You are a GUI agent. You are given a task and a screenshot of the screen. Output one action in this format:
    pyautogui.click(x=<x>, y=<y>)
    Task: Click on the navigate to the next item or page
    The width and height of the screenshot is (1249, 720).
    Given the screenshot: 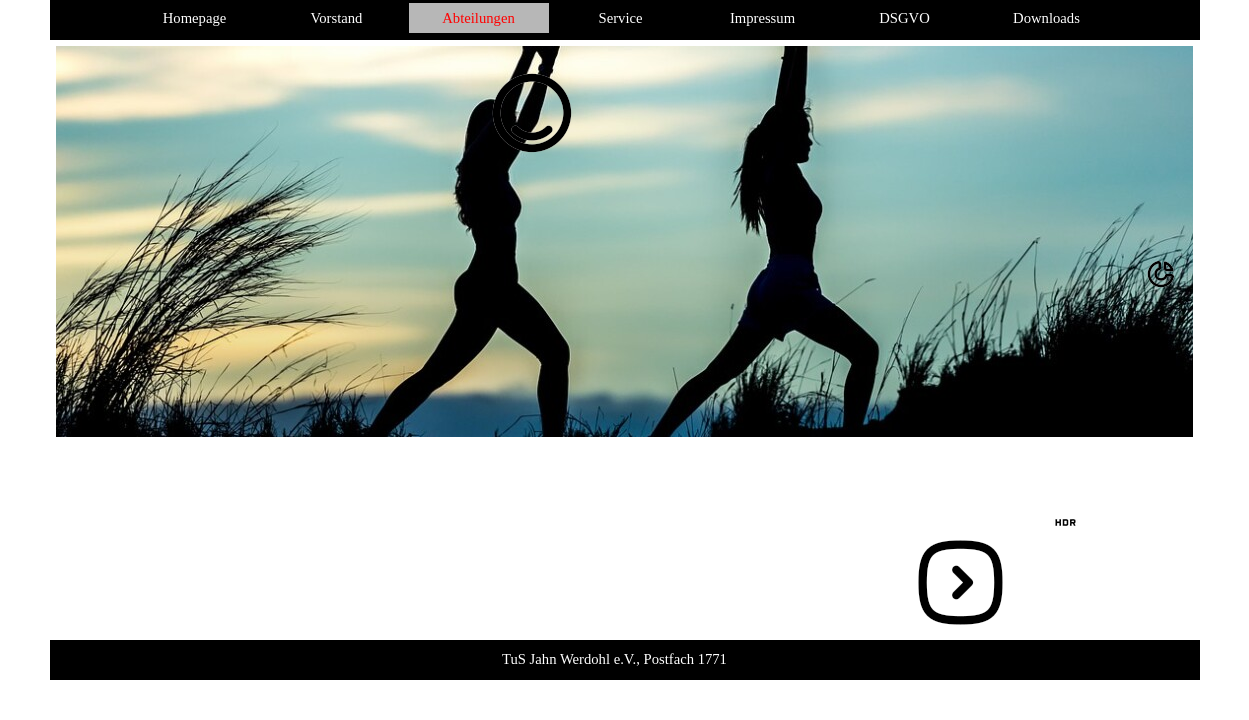 What is the action you would take?
    pyautogui.click(x=960, y=582)
    